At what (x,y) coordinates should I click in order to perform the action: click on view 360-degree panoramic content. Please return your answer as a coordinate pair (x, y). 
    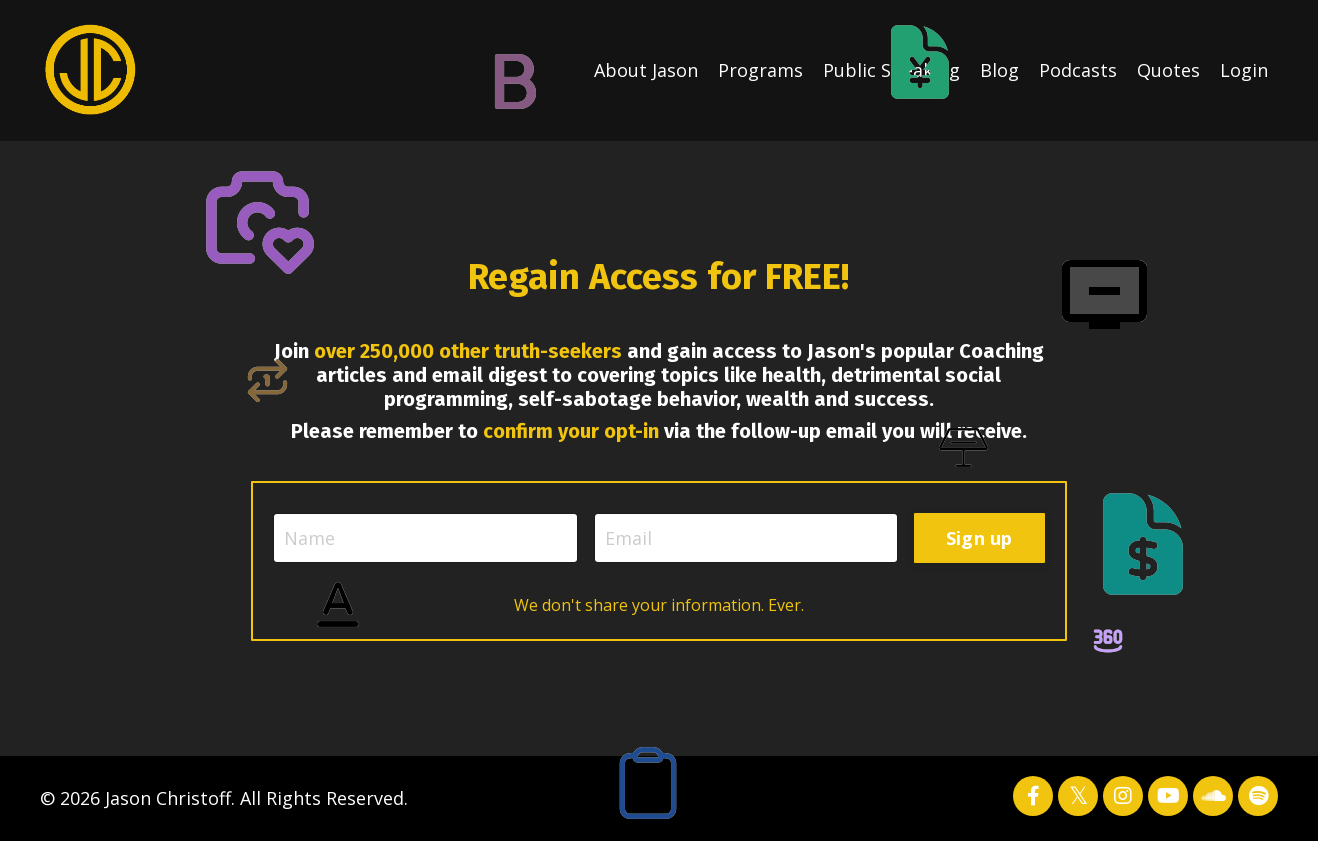
    Looking at the image, I should click on (1108, 641).